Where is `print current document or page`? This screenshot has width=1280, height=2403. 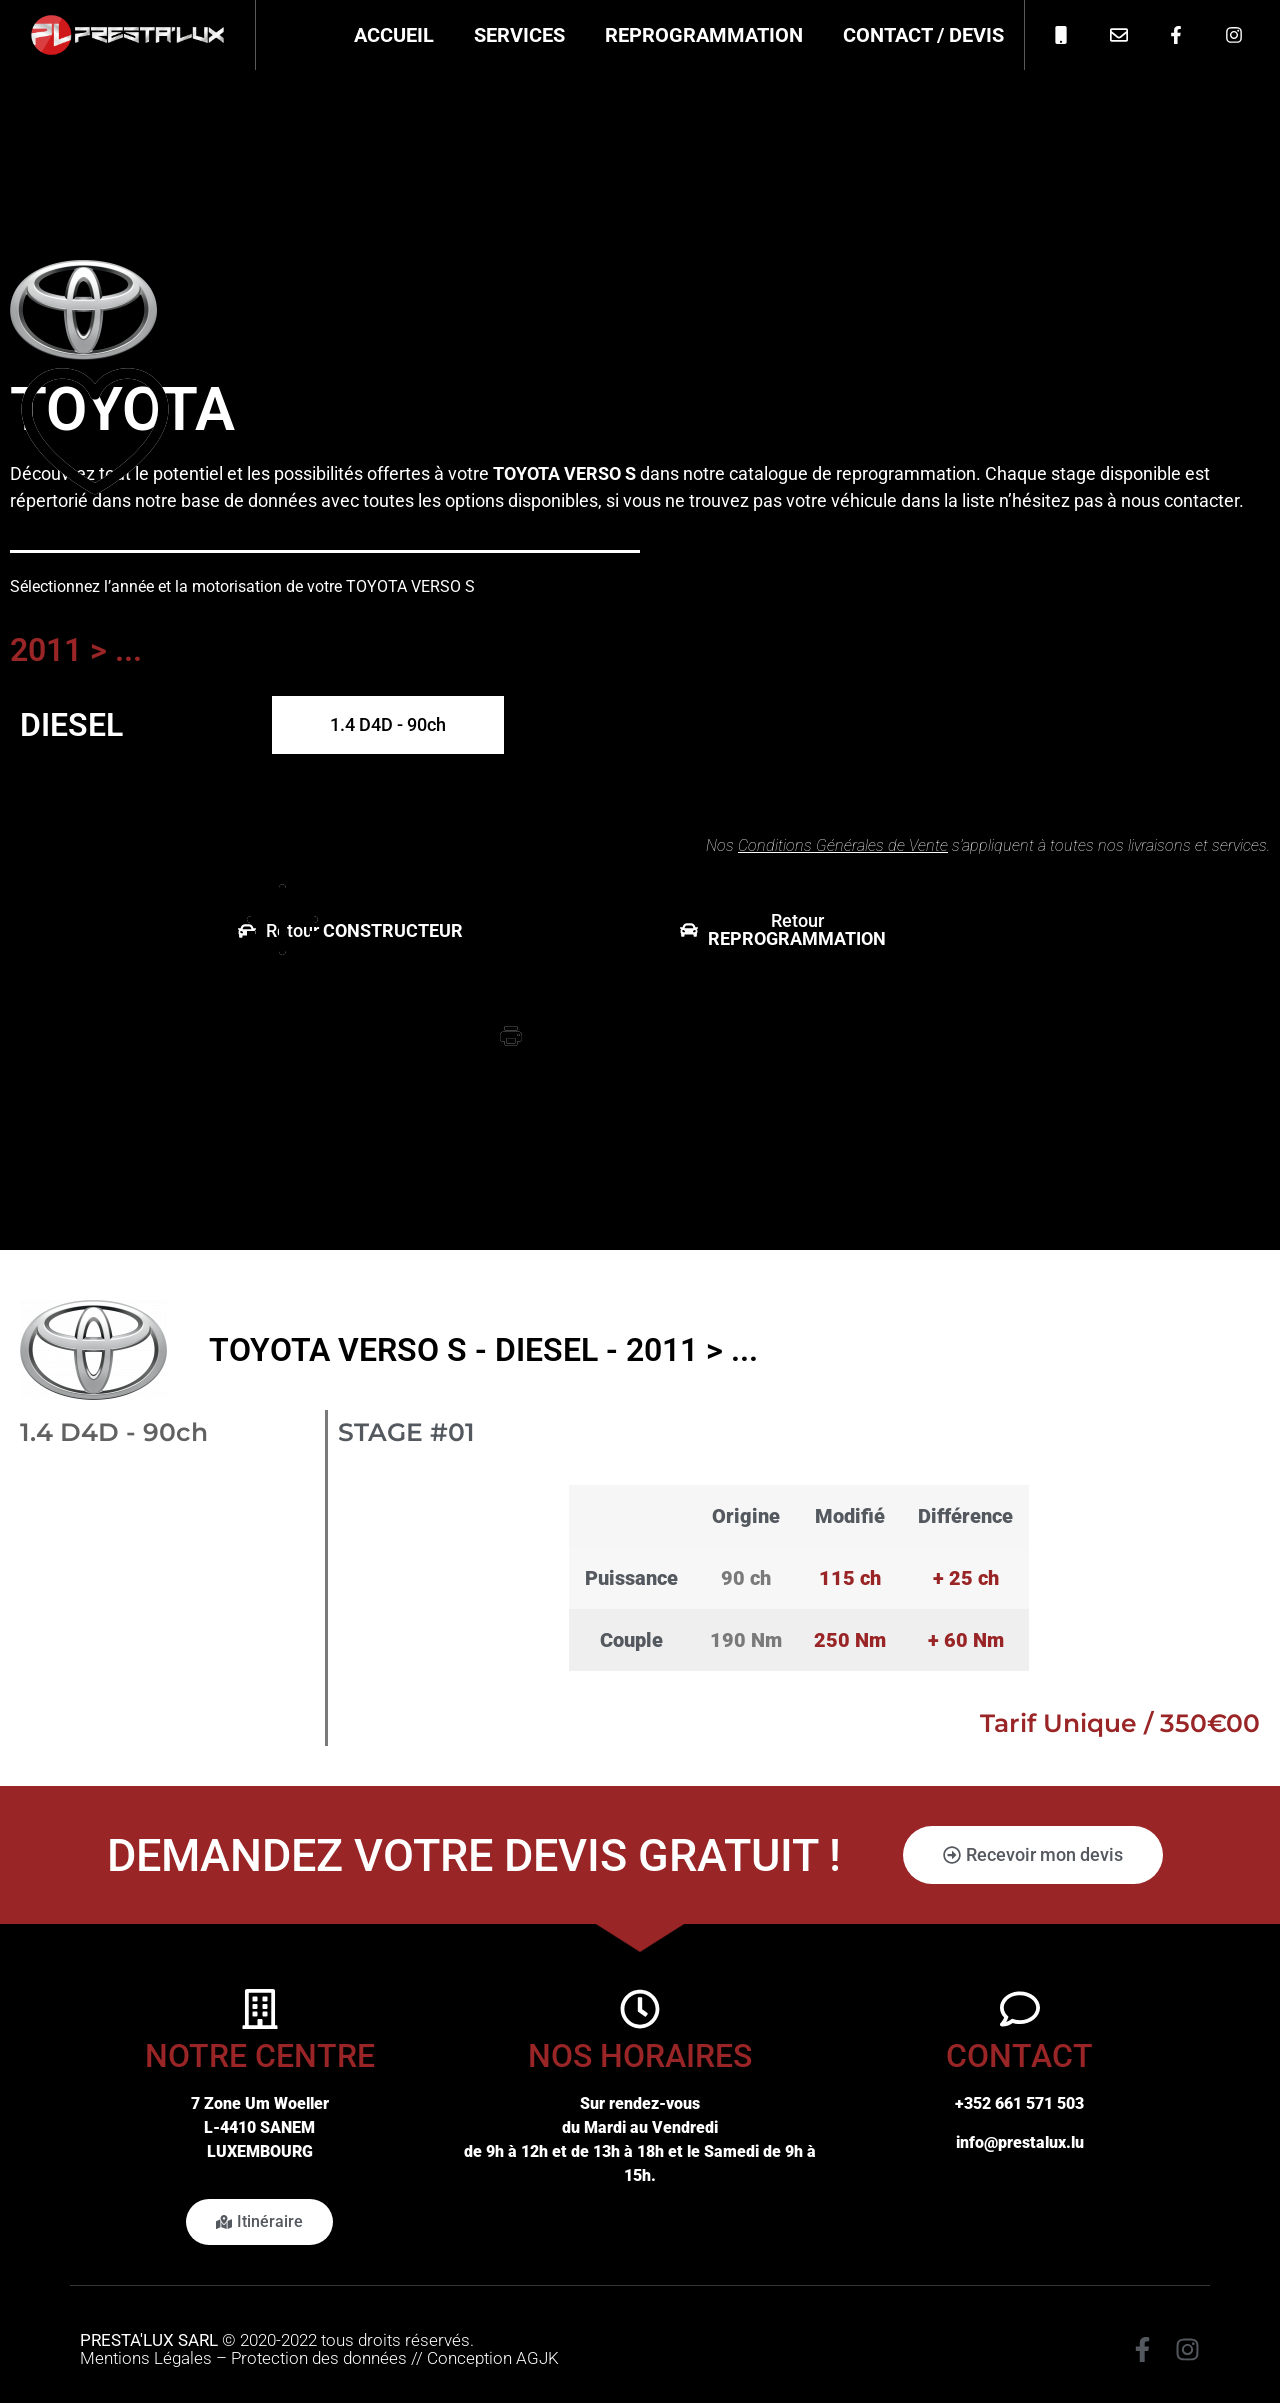
print current document or page is located at coordinates (511, 1036).